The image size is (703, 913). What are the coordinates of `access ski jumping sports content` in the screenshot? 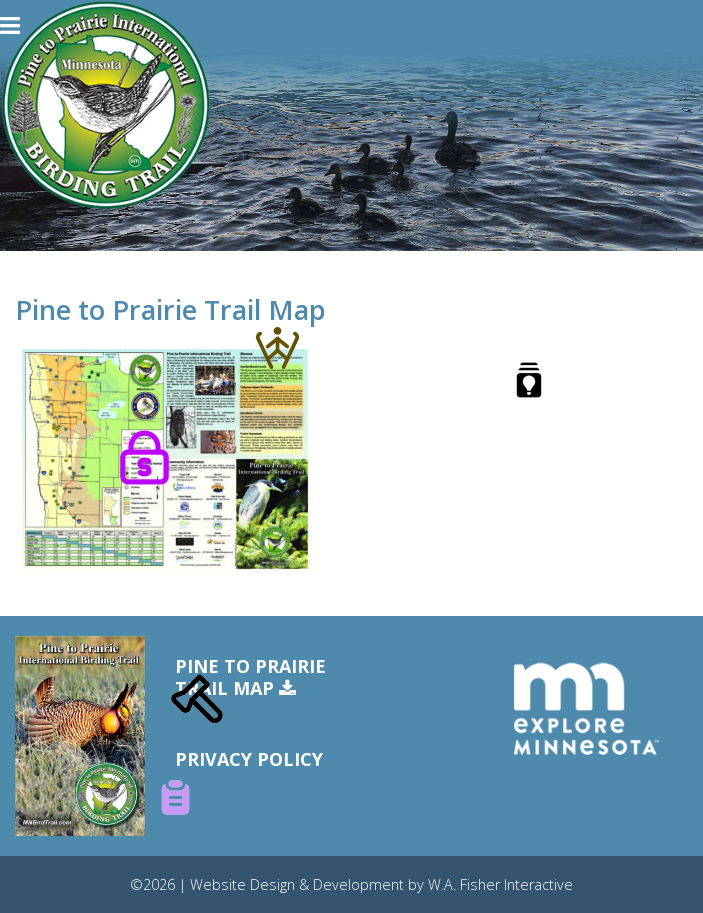 It's located at (277, 348).